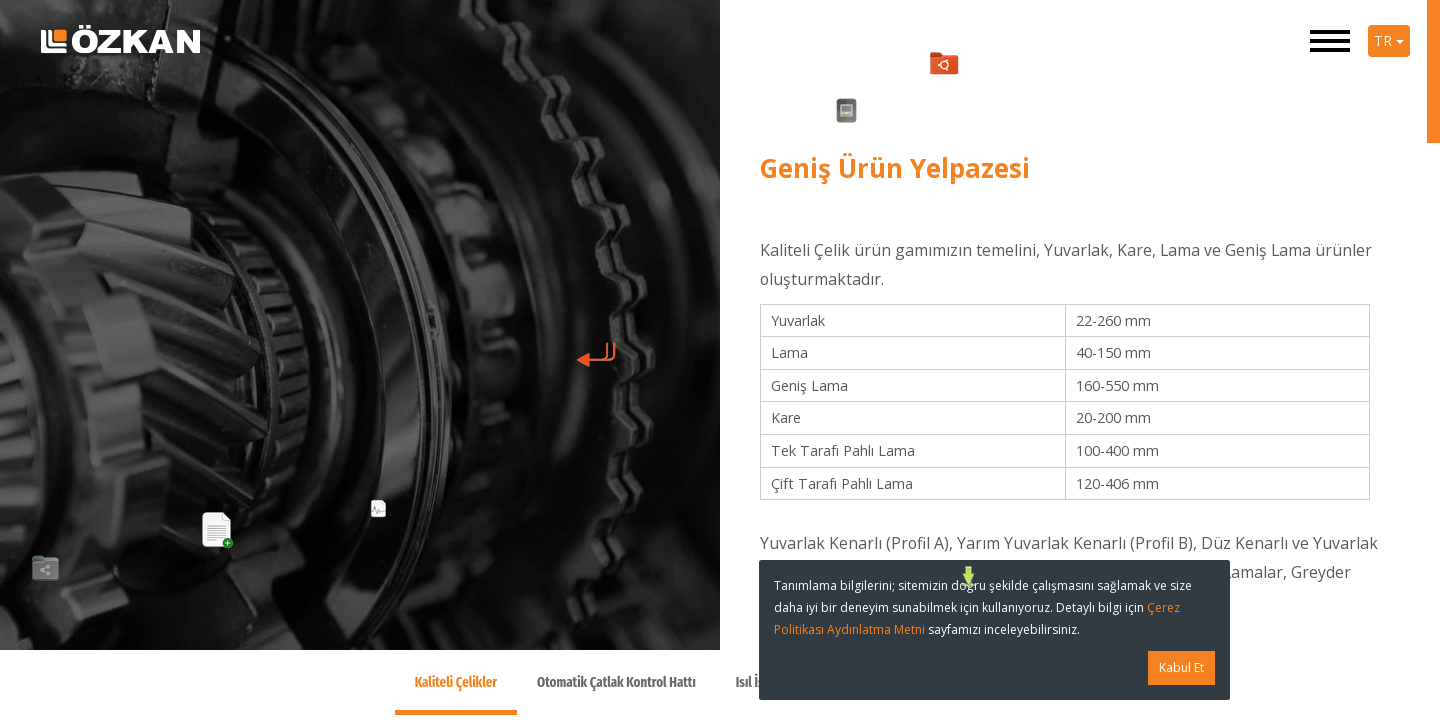  Describe the element at coordinates (378, 508) in the screenshot. I see `view system log file` at that location.